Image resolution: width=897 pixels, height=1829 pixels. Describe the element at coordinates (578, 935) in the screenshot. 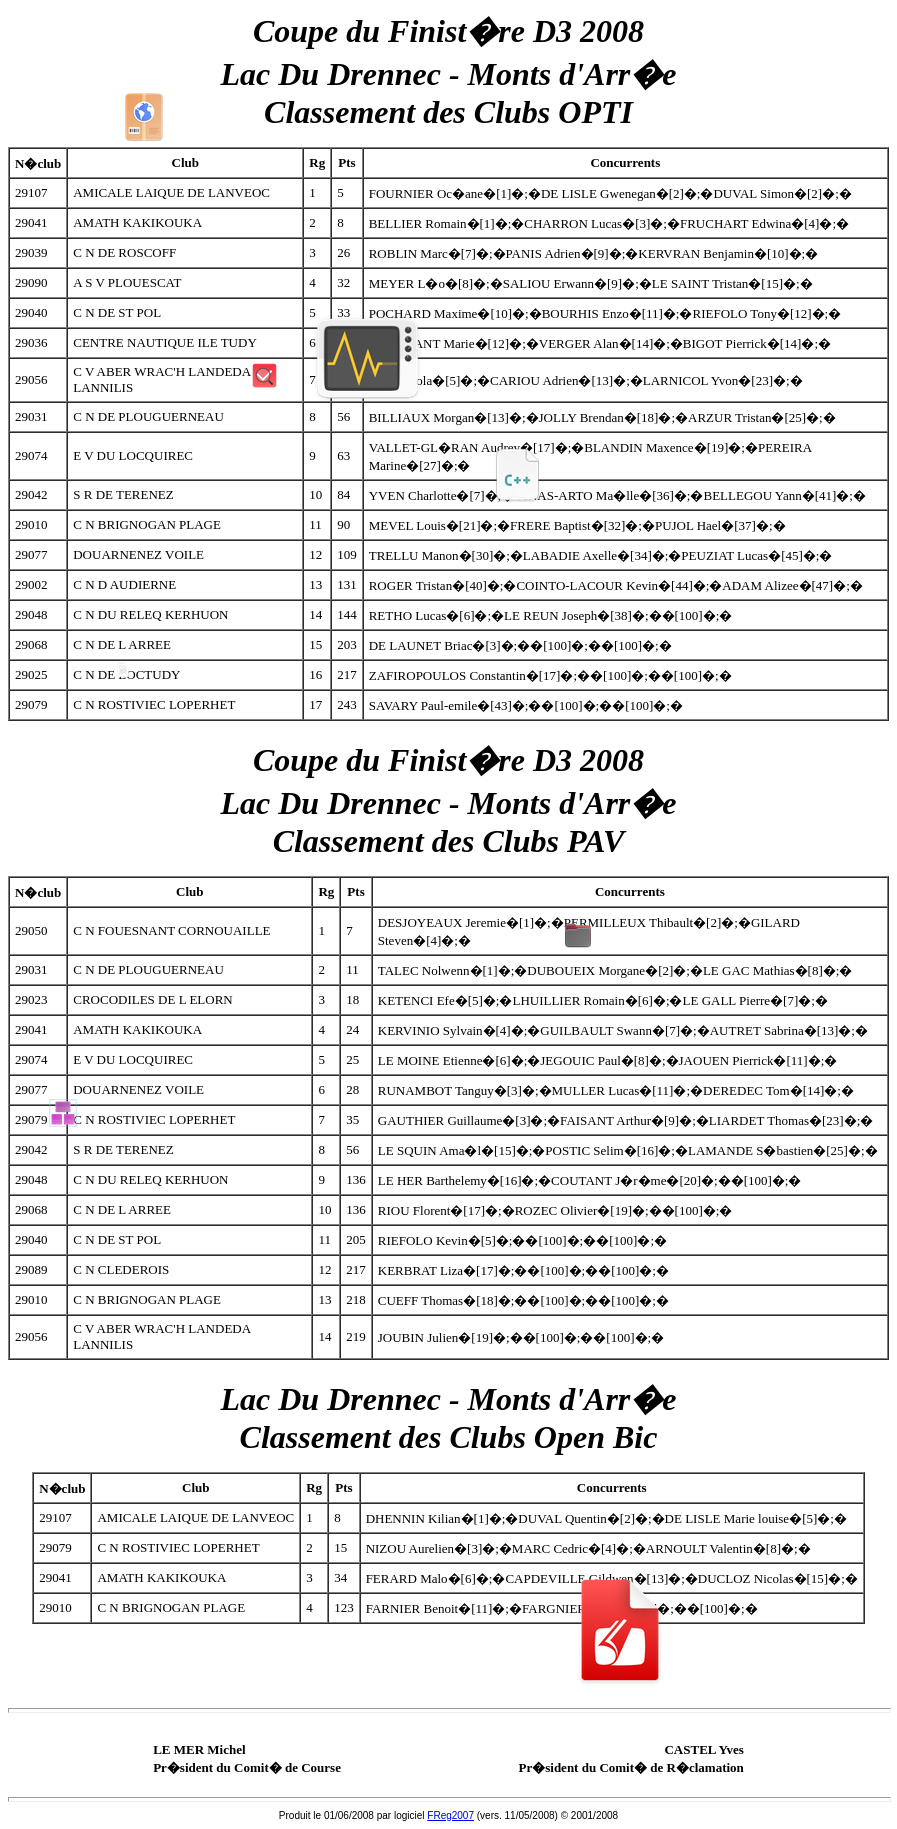

I see `open a folder or directory` at that location.